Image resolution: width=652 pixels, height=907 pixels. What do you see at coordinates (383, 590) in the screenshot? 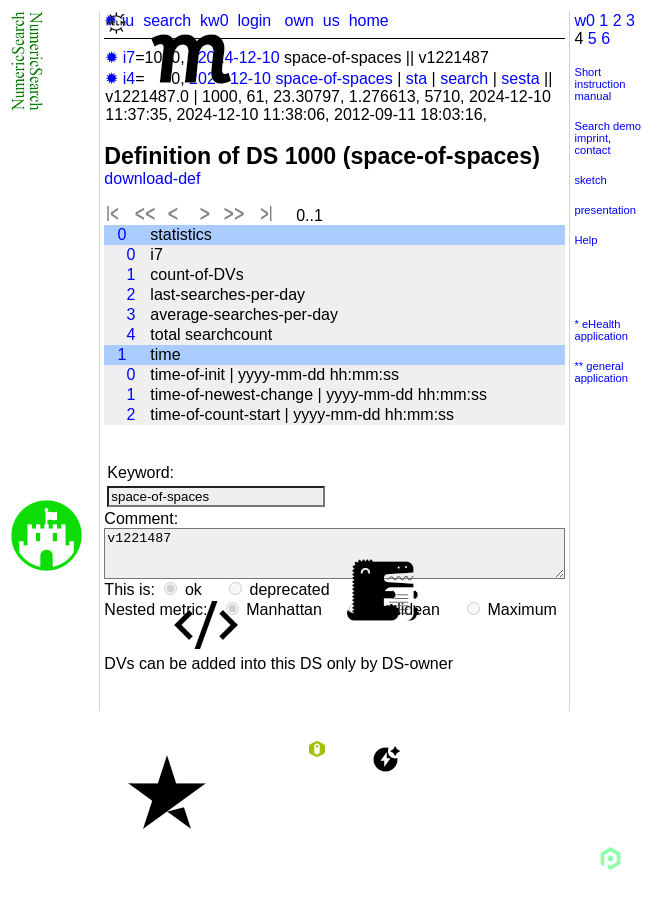
I see `visit docusaurus documentation site` at bounding box center [383, 590].